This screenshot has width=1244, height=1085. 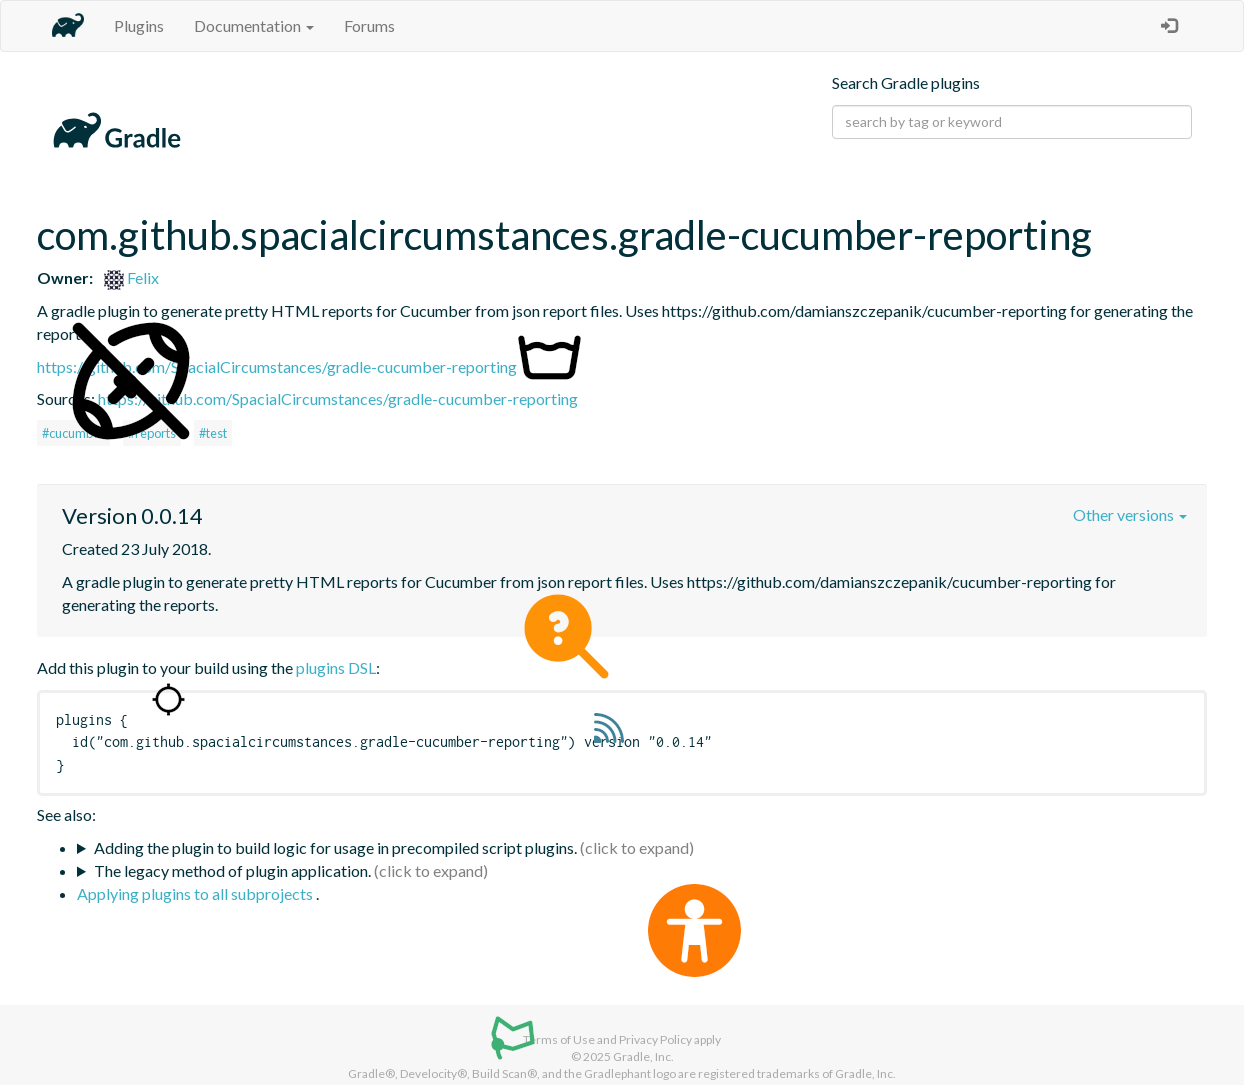 What do you see at coordinates (549, 357) in the screenshot?
I see `wash or laundry care instructions` at bounding box center [549, 357].